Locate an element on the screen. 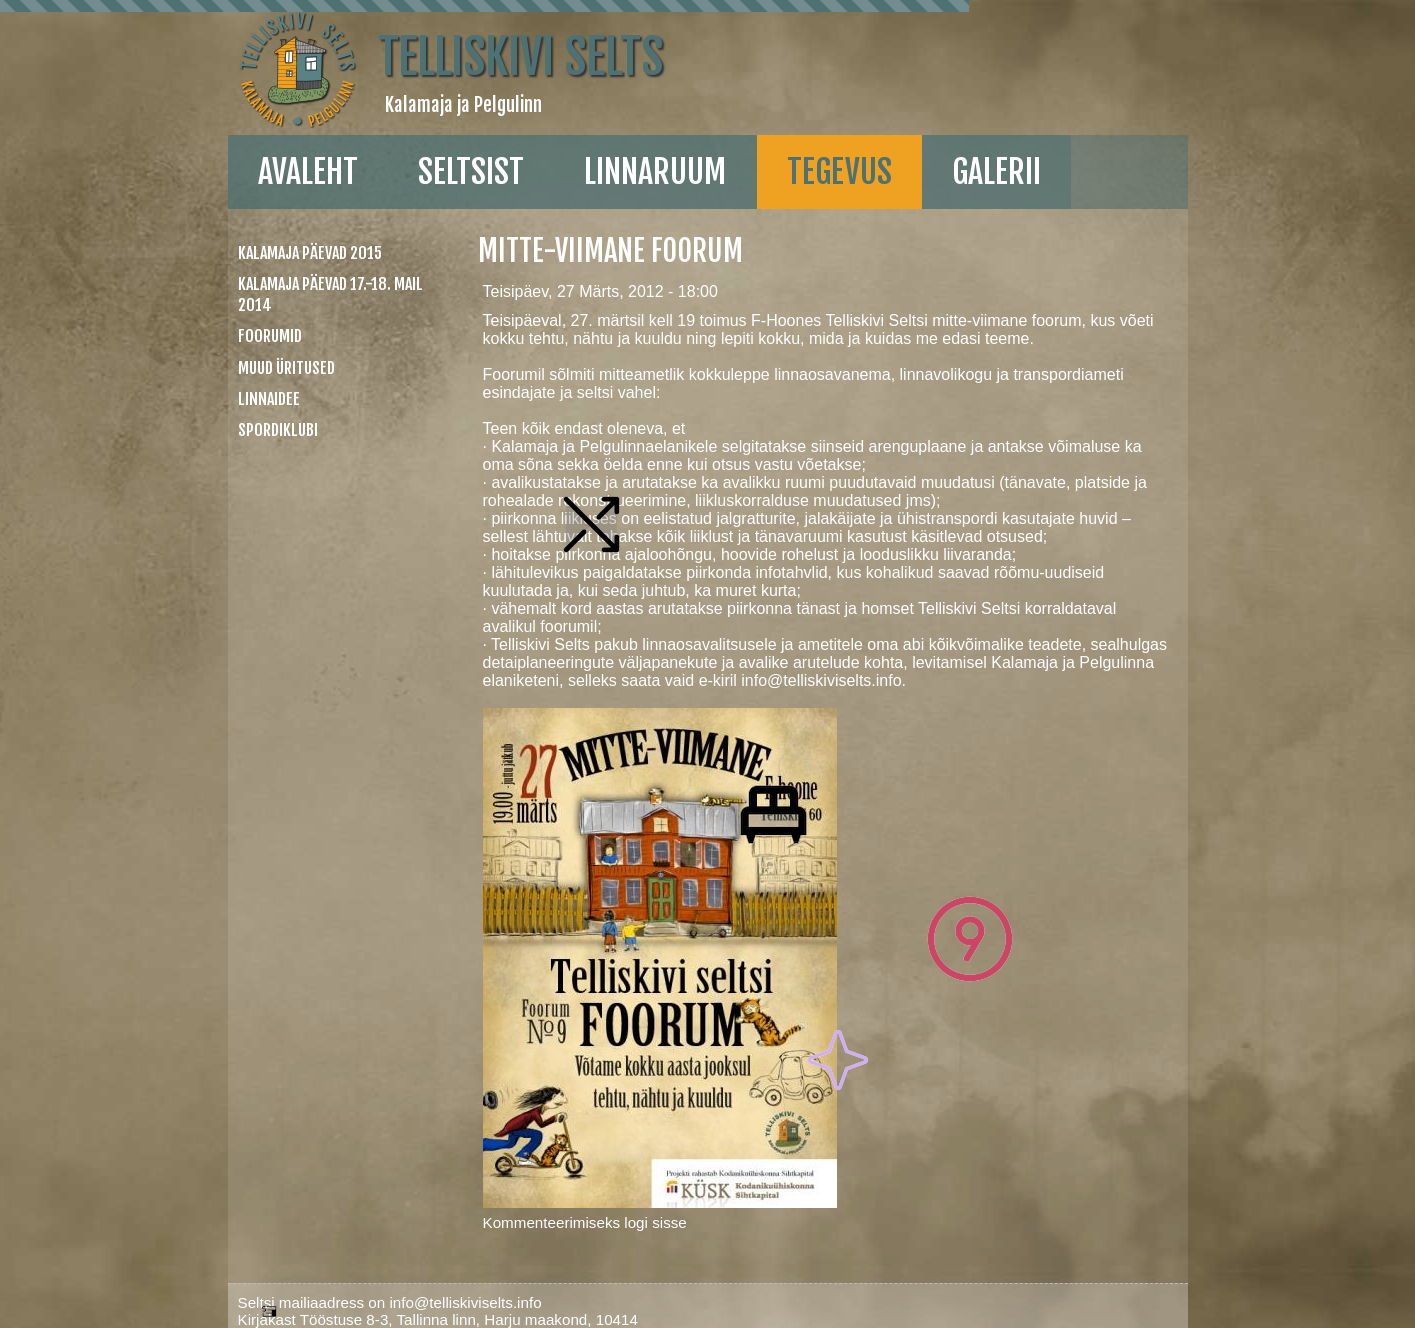 The width and height of the screenshot is (1415, 1328). indicates a special or featured item is located at coordinates (838, 1060).